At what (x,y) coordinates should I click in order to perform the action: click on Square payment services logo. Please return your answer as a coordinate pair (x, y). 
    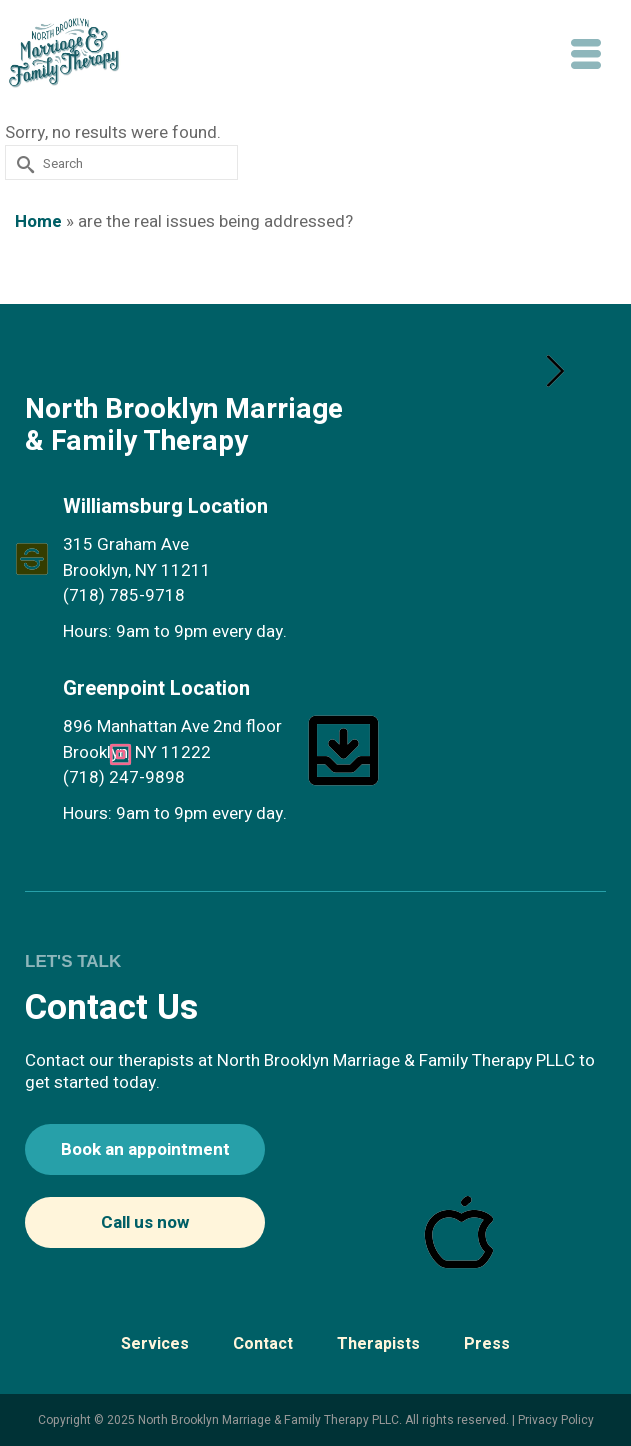
    Looking at the image, I should click on (120, 754).